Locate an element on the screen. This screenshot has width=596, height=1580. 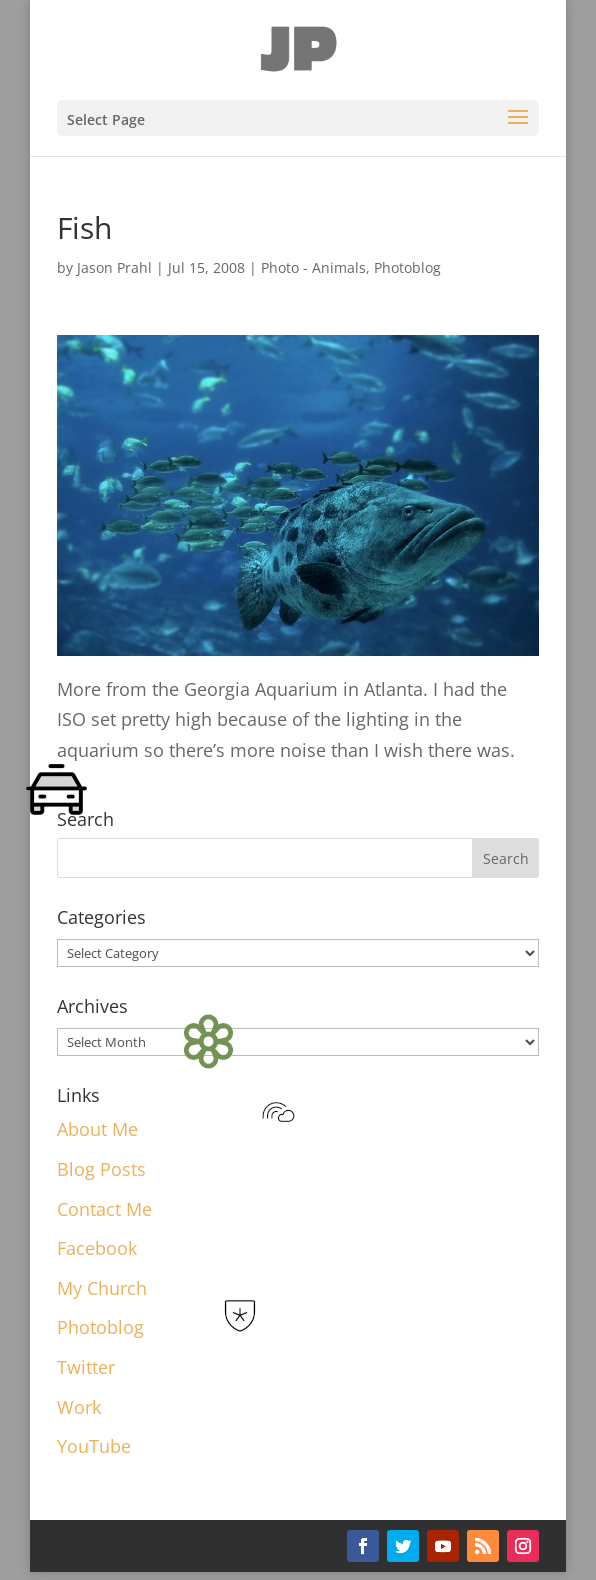
view security rating or trust status is located at coordinates (240, 1314).